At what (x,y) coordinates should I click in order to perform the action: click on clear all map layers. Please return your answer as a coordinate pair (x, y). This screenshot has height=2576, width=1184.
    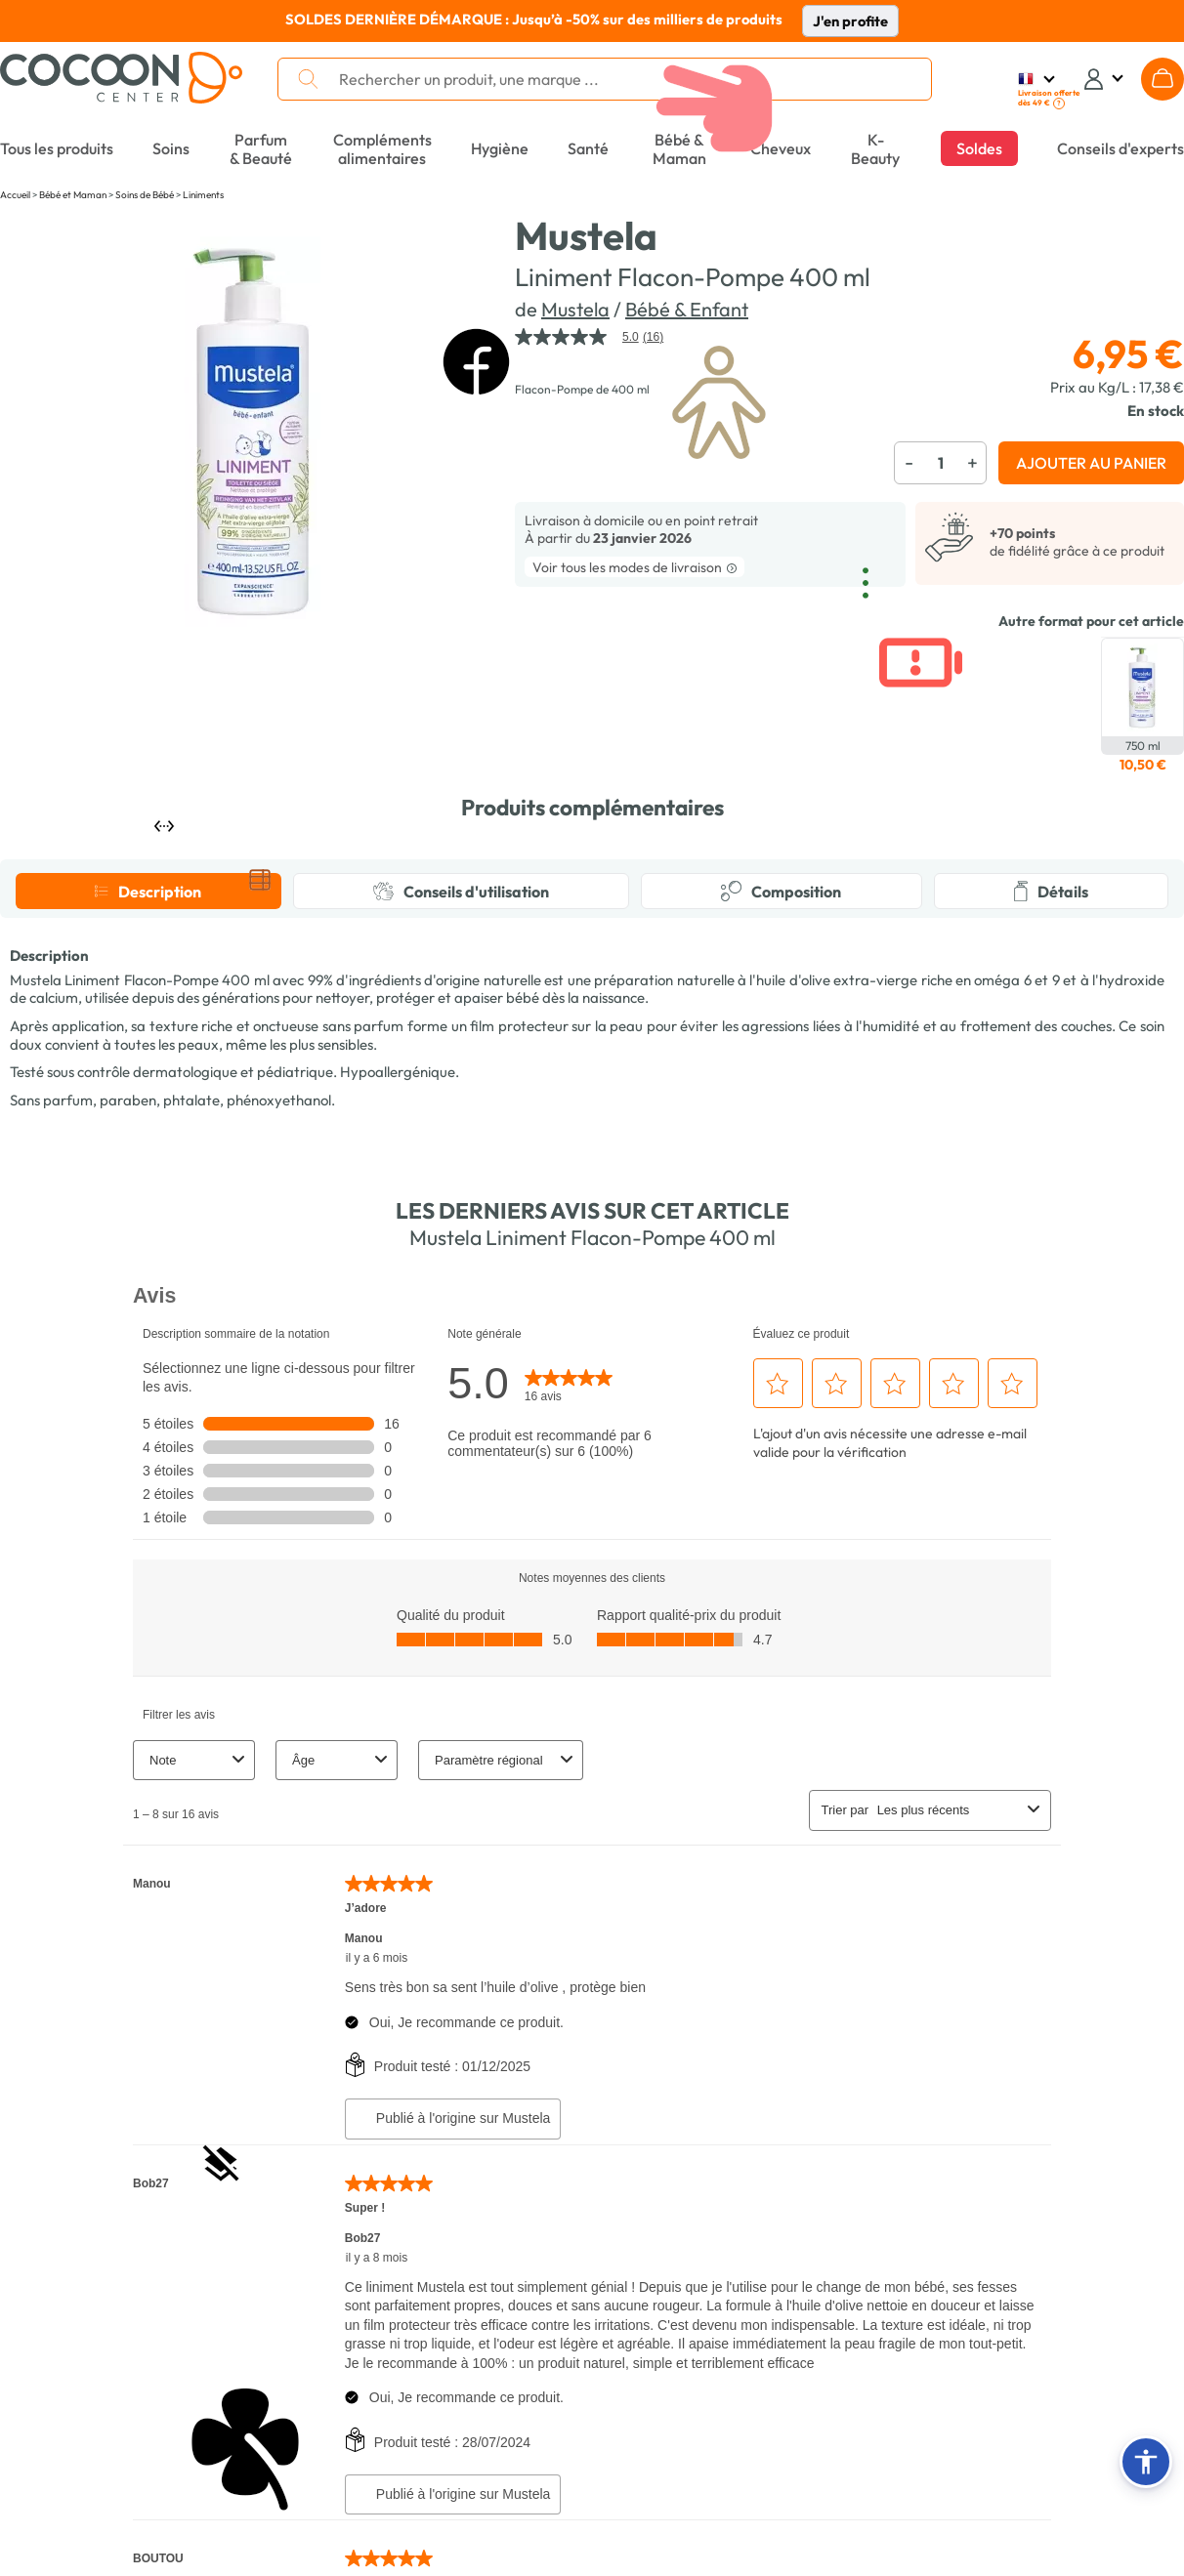
    Looking at the image, I should click on (221, 2165).